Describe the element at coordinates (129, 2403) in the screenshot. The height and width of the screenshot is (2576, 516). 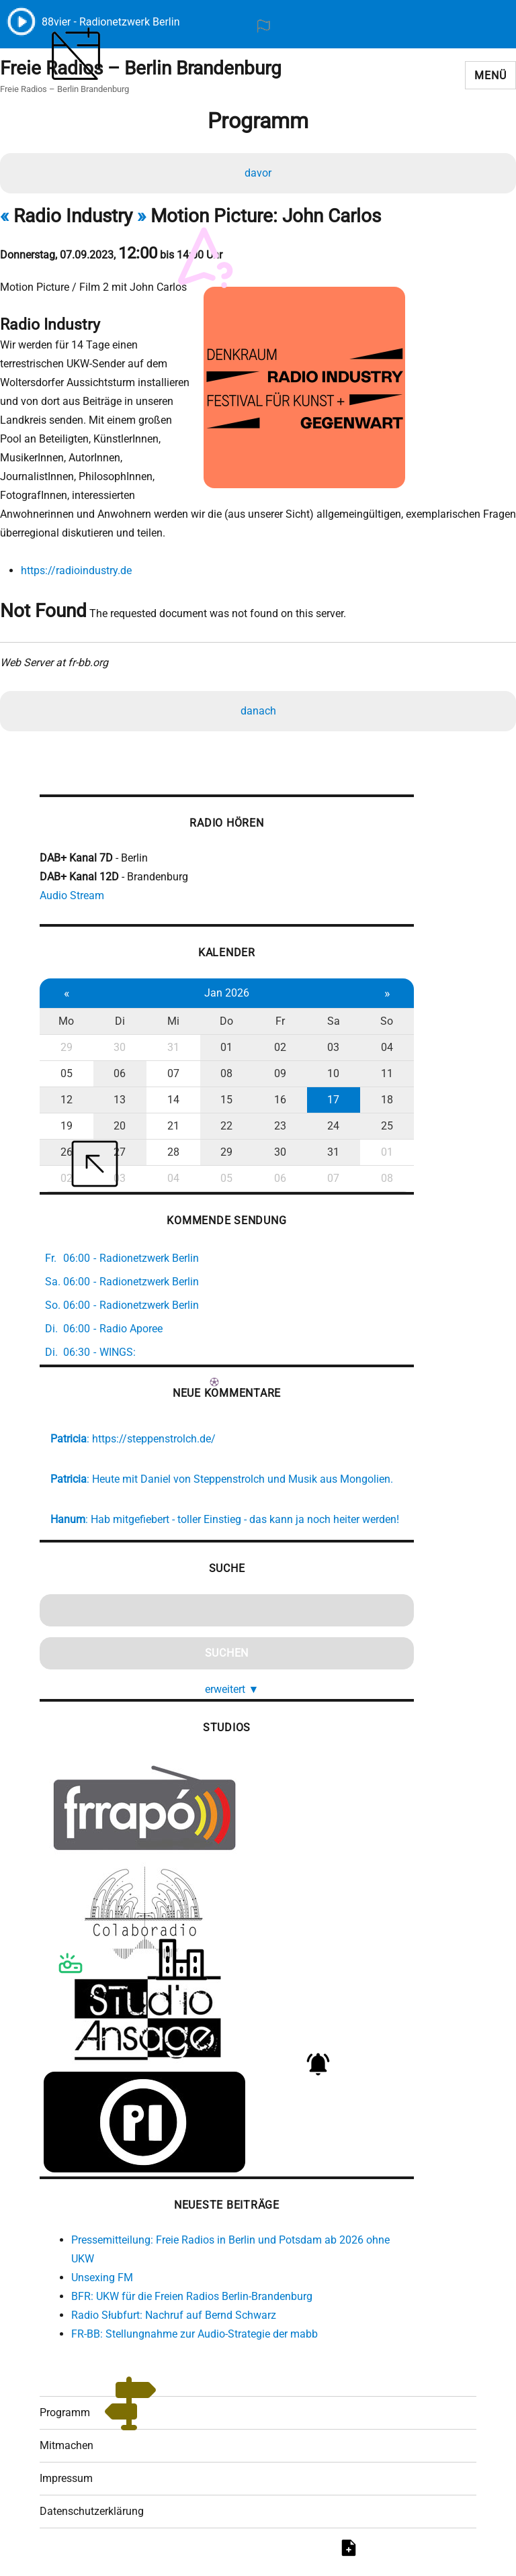
I see `get directions to a destination` at that location.